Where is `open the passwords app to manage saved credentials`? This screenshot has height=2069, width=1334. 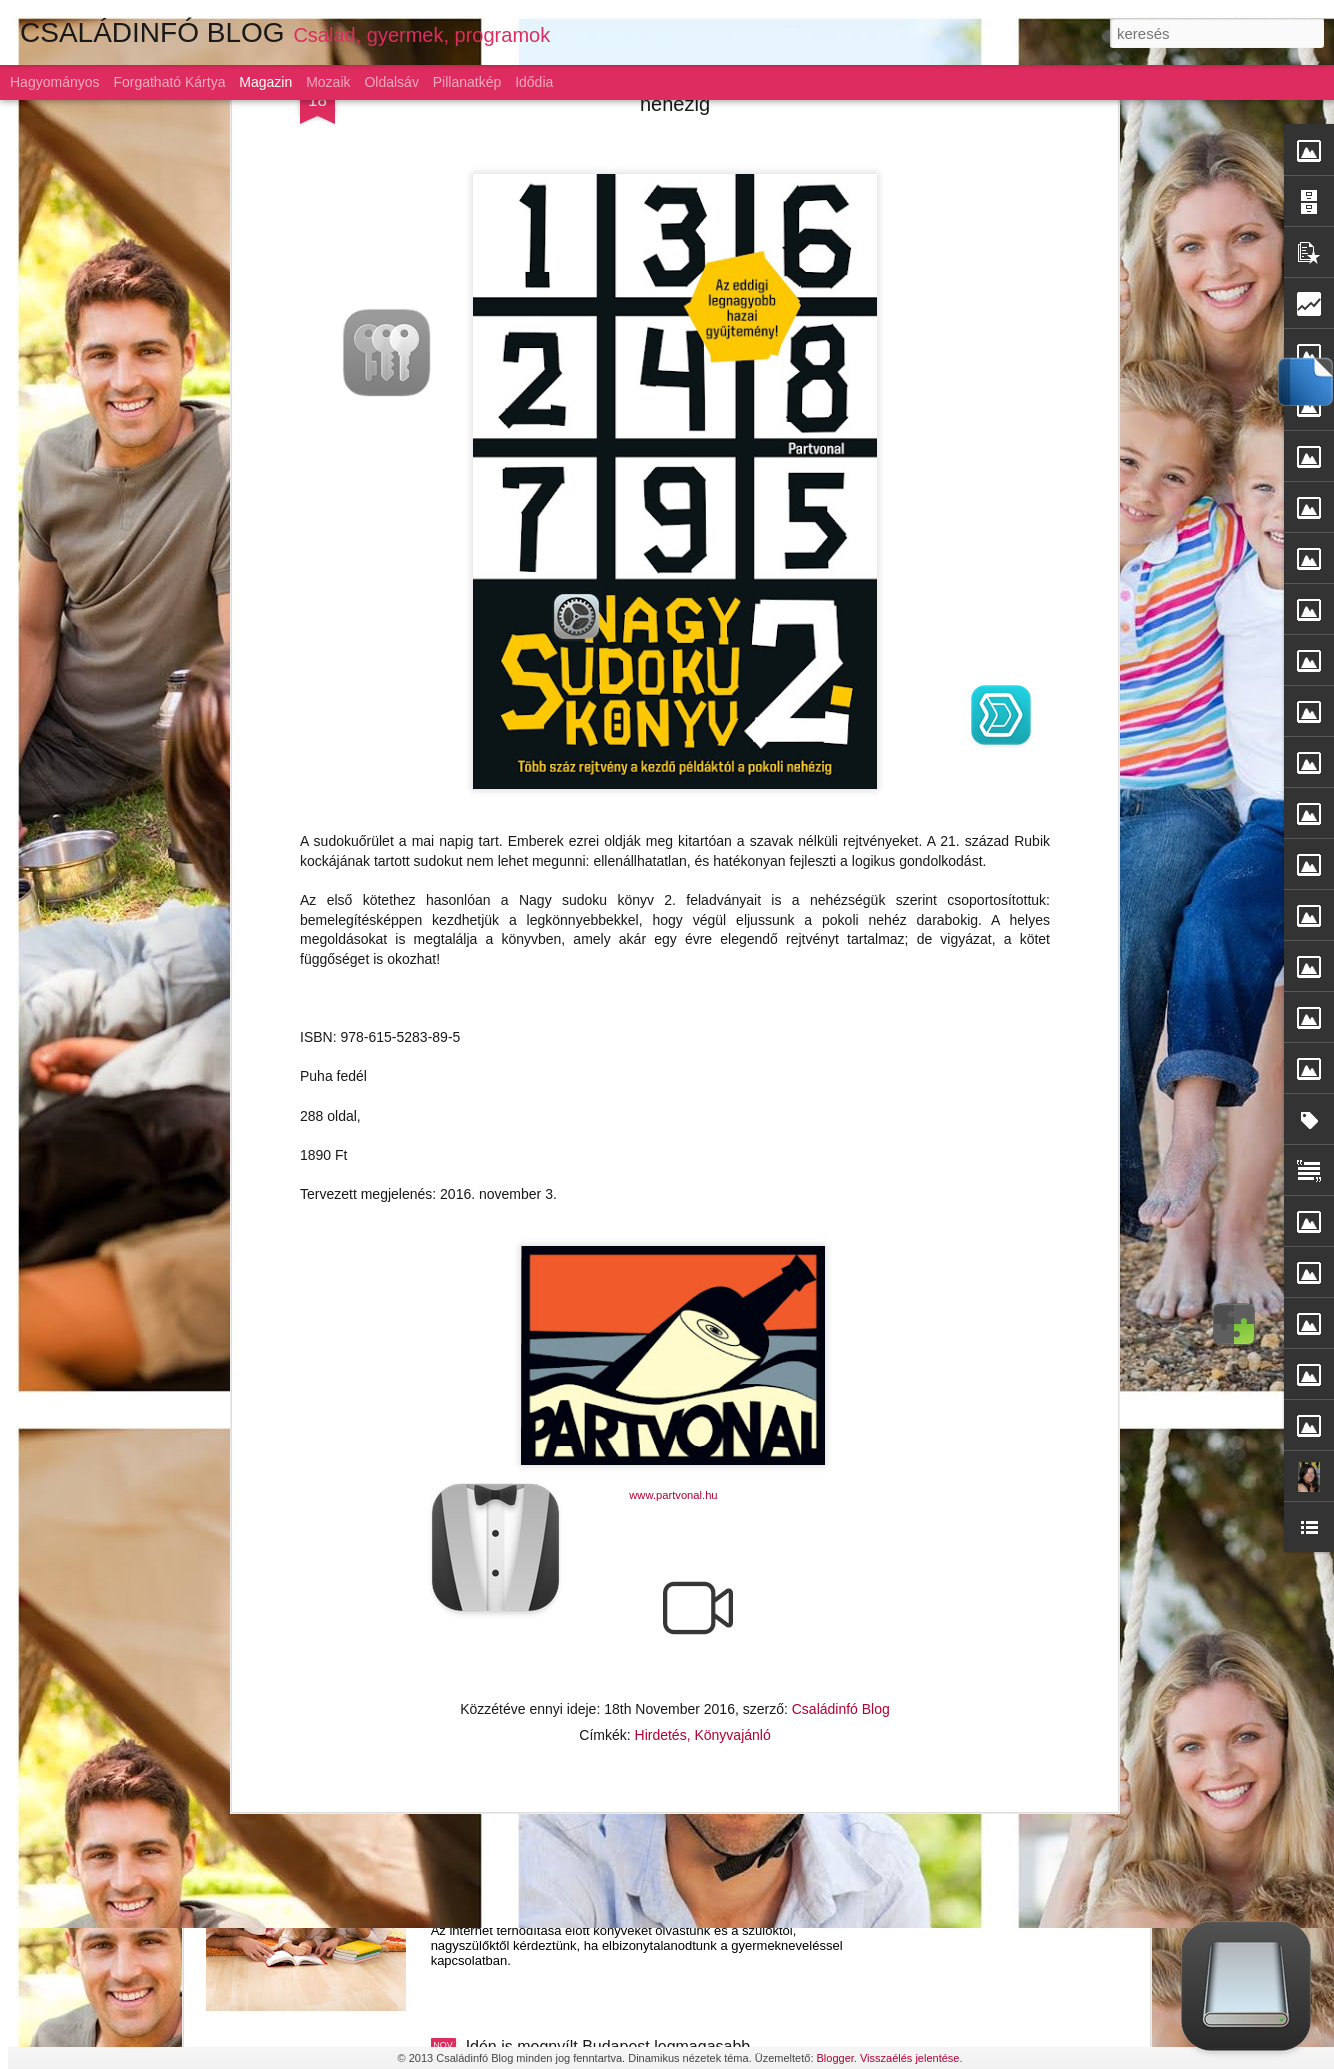 open the passwords app to manage saved credentials is located at coordinates (386, 352).